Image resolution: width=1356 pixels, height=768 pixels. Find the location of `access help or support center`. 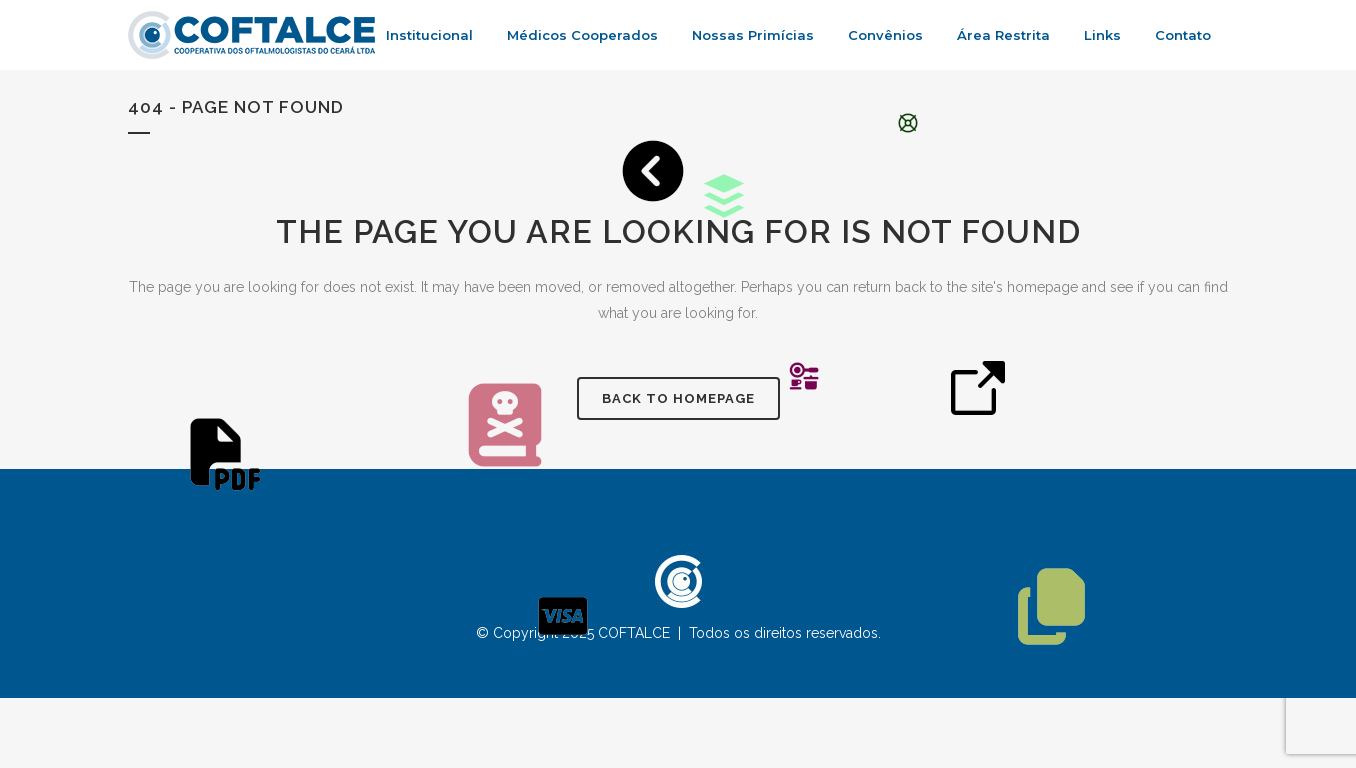

access help or support center is located at coordinates (908, 123).